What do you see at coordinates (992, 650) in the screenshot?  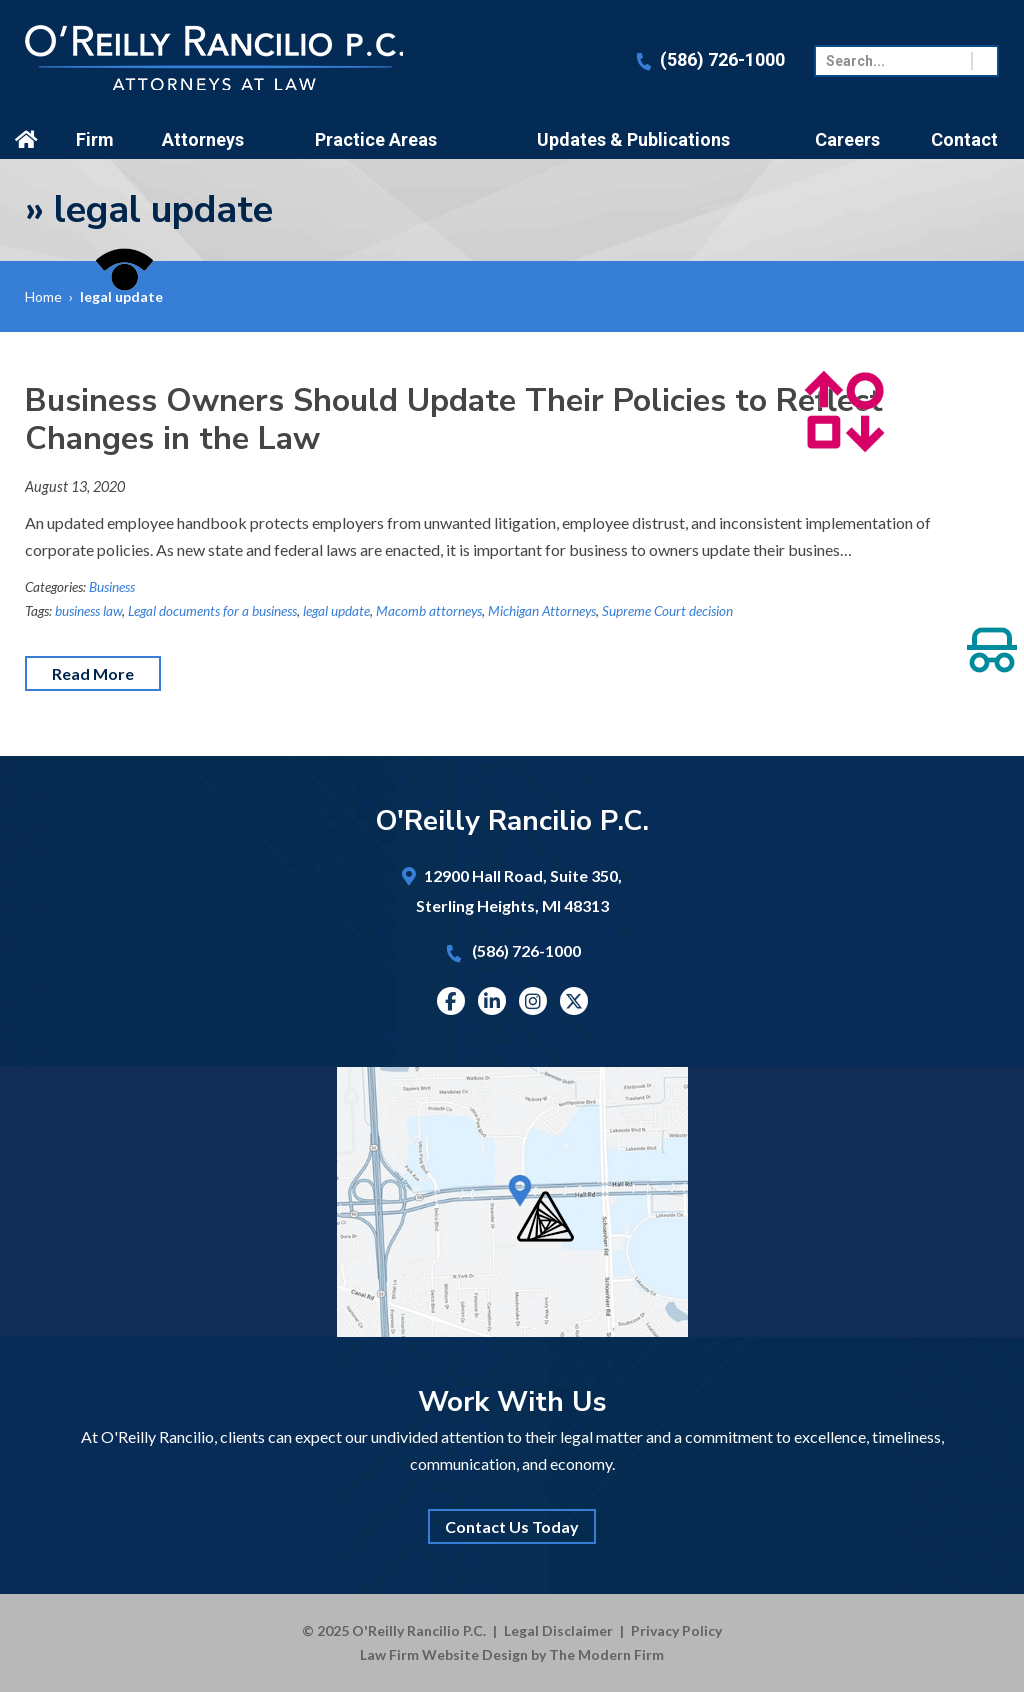 I see `incognito or private browsing mode` at bounding box center [992, 650].